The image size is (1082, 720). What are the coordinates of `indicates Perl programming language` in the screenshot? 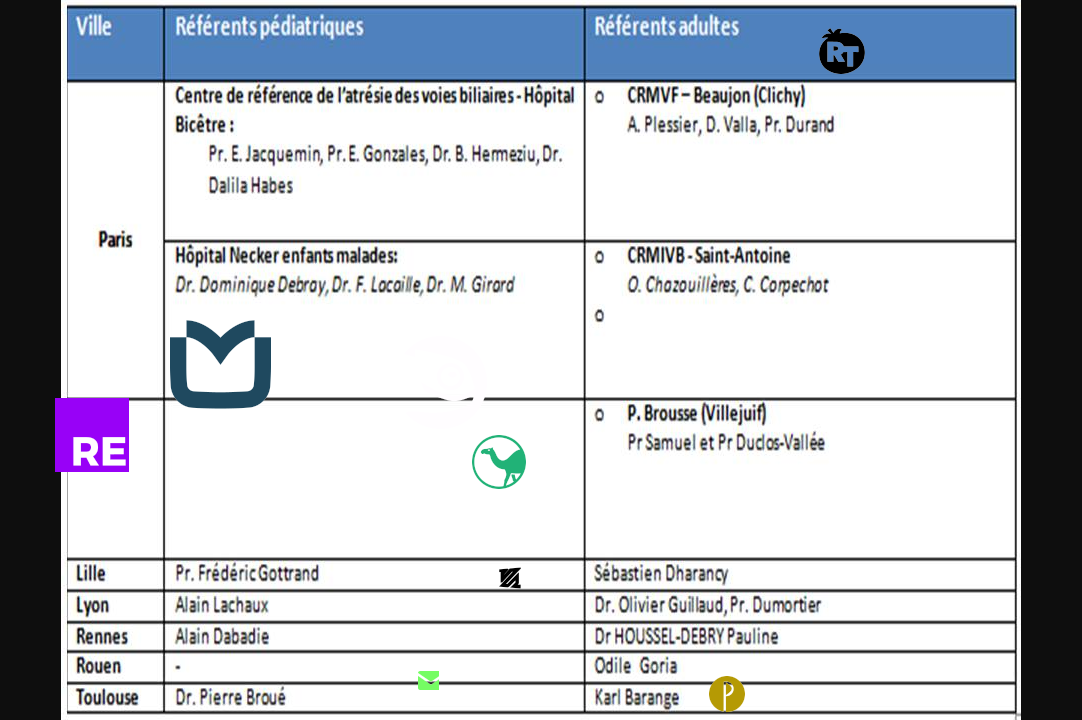 It's located at (499, 462).